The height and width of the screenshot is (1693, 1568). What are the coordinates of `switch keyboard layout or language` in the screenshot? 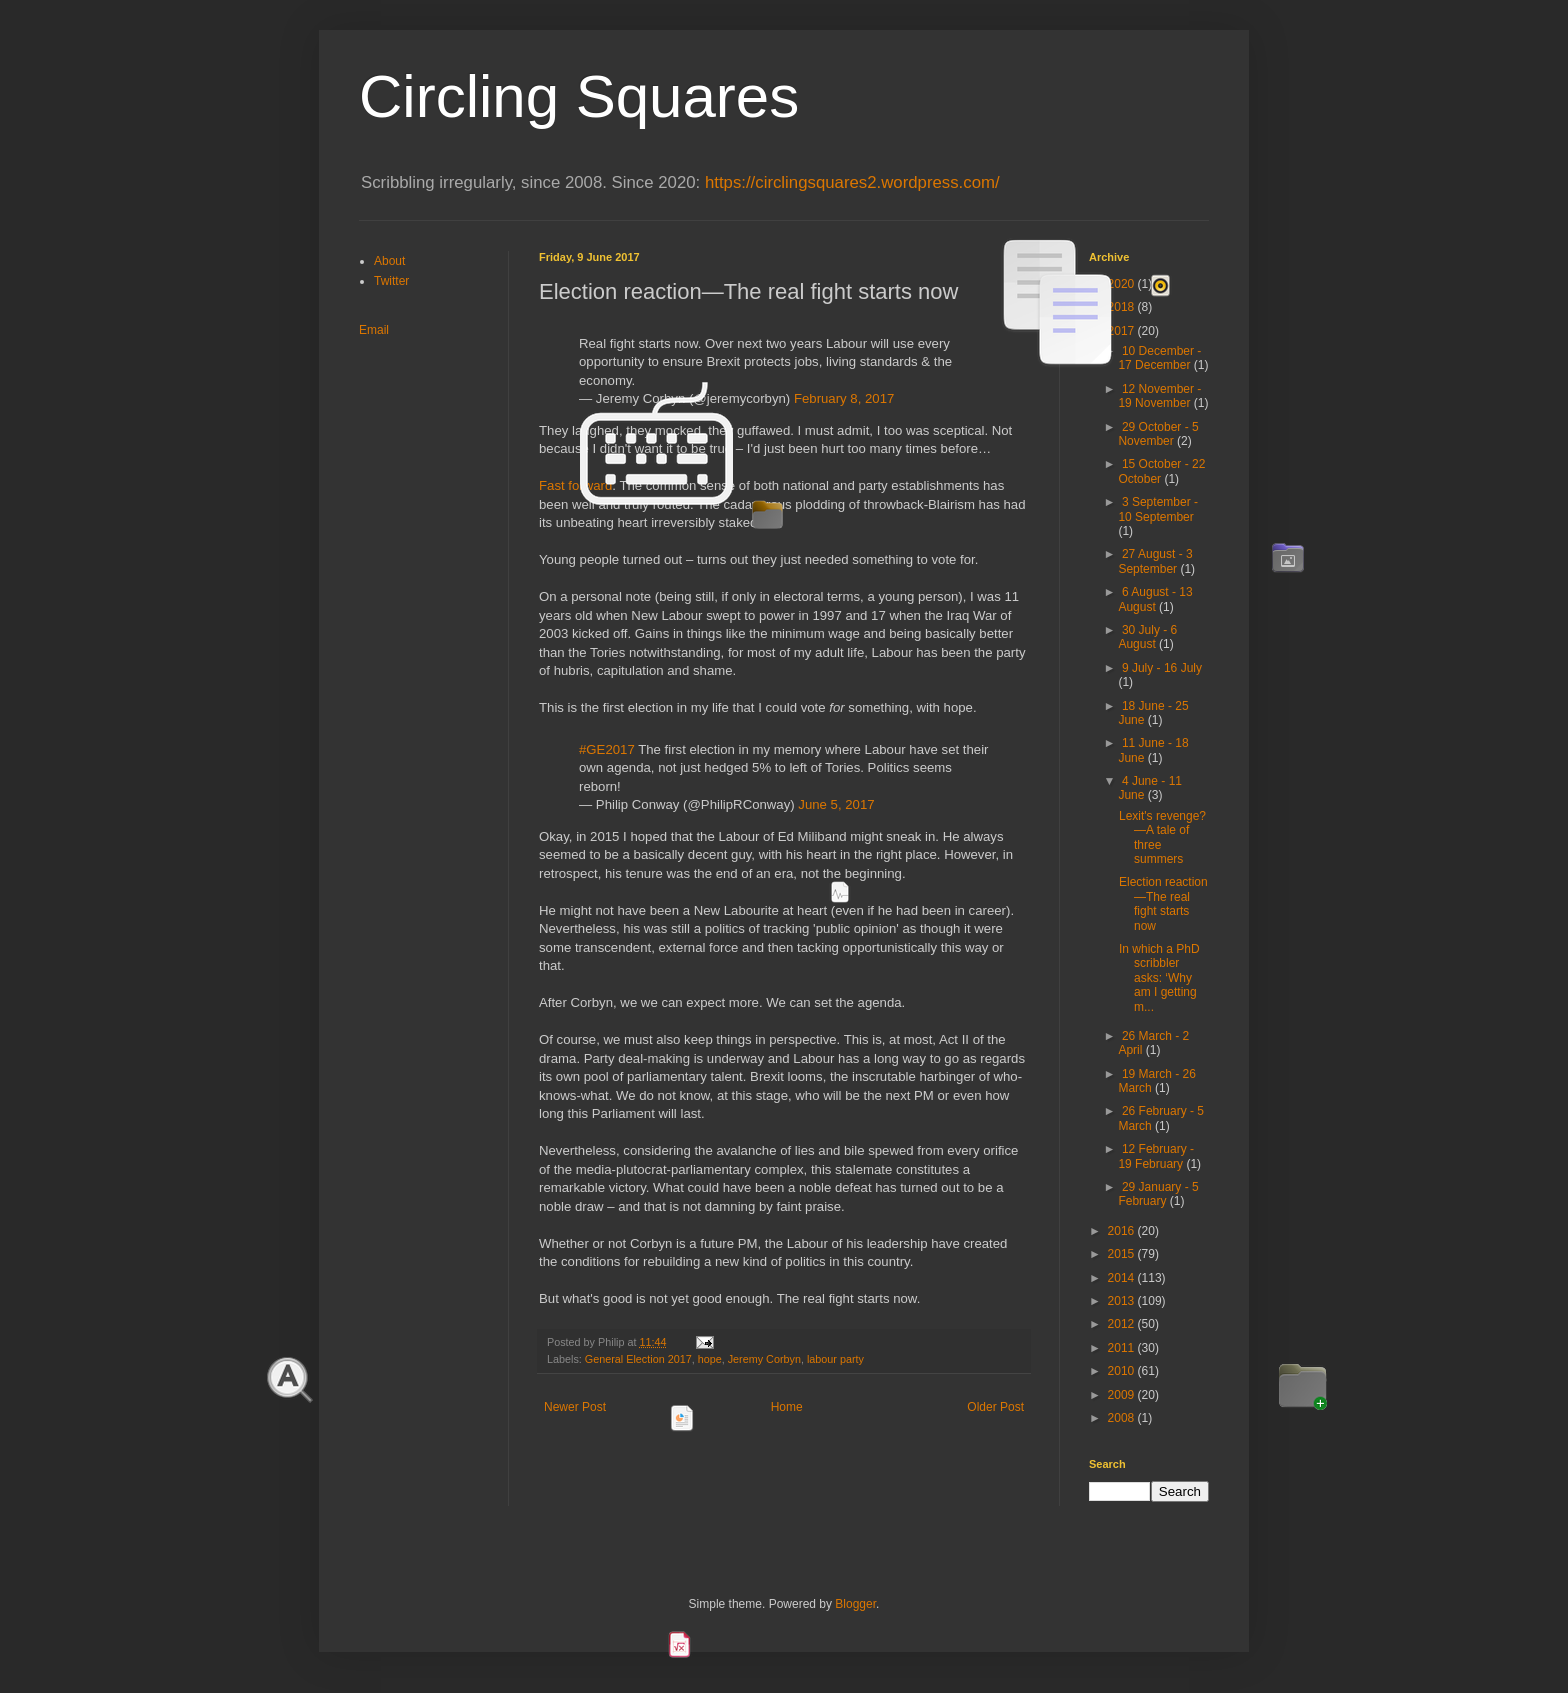 It's located at (656, 443).